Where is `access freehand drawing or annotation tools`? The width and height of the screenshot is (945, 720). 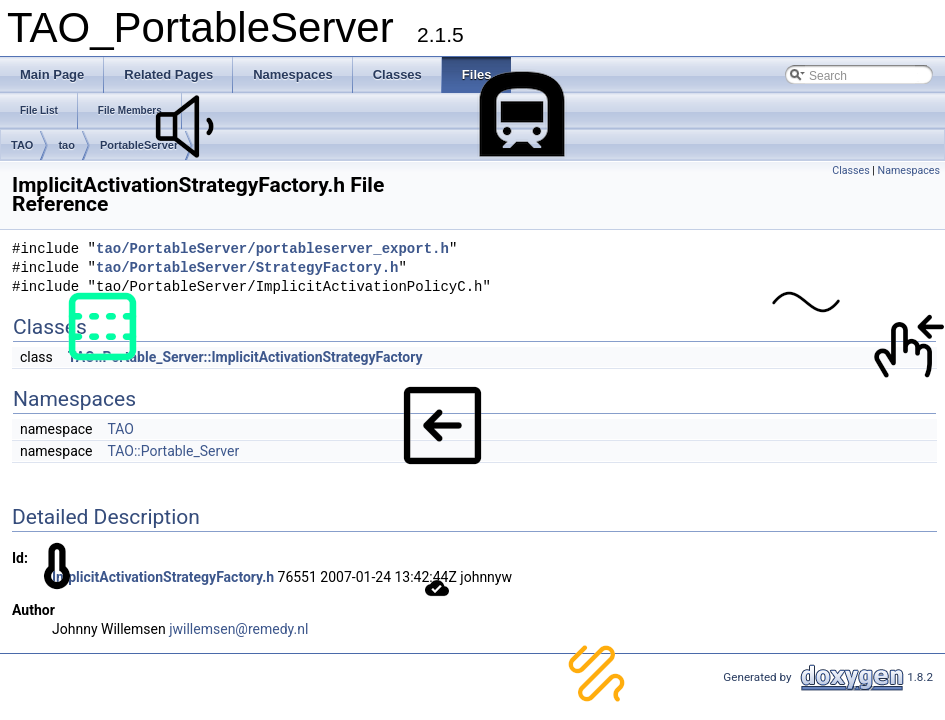 access freehand drawing or annotation tools is located at coordinates (596, 673).